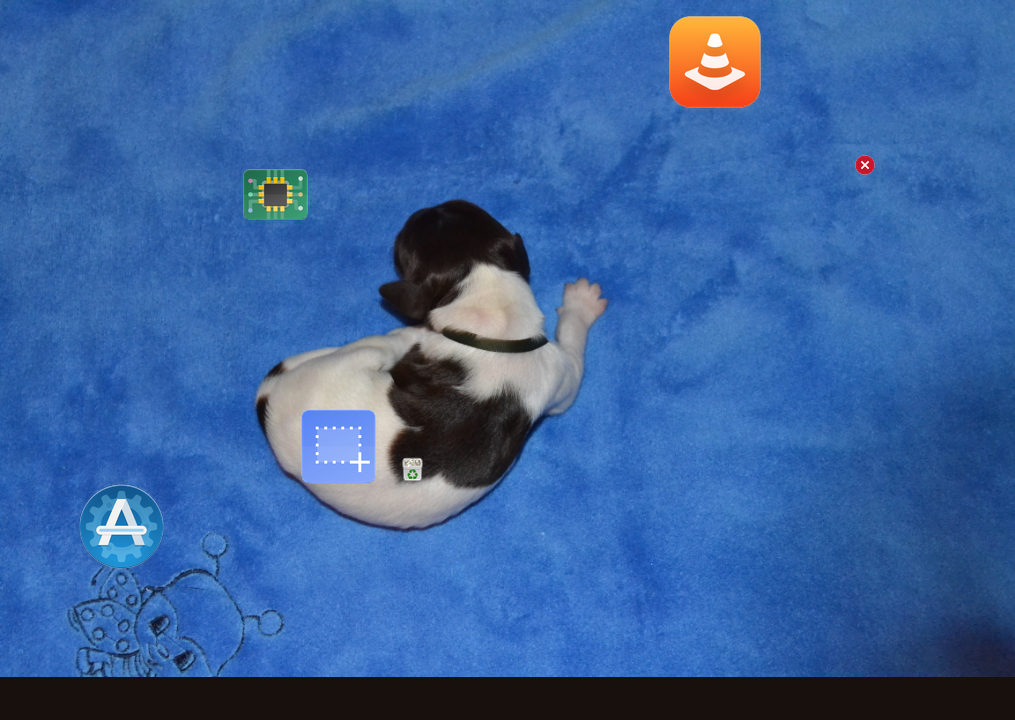 Image resolution: width=1015 pixels, height=720 pixels. I want to click on open VLC media player, so click(715, 62).